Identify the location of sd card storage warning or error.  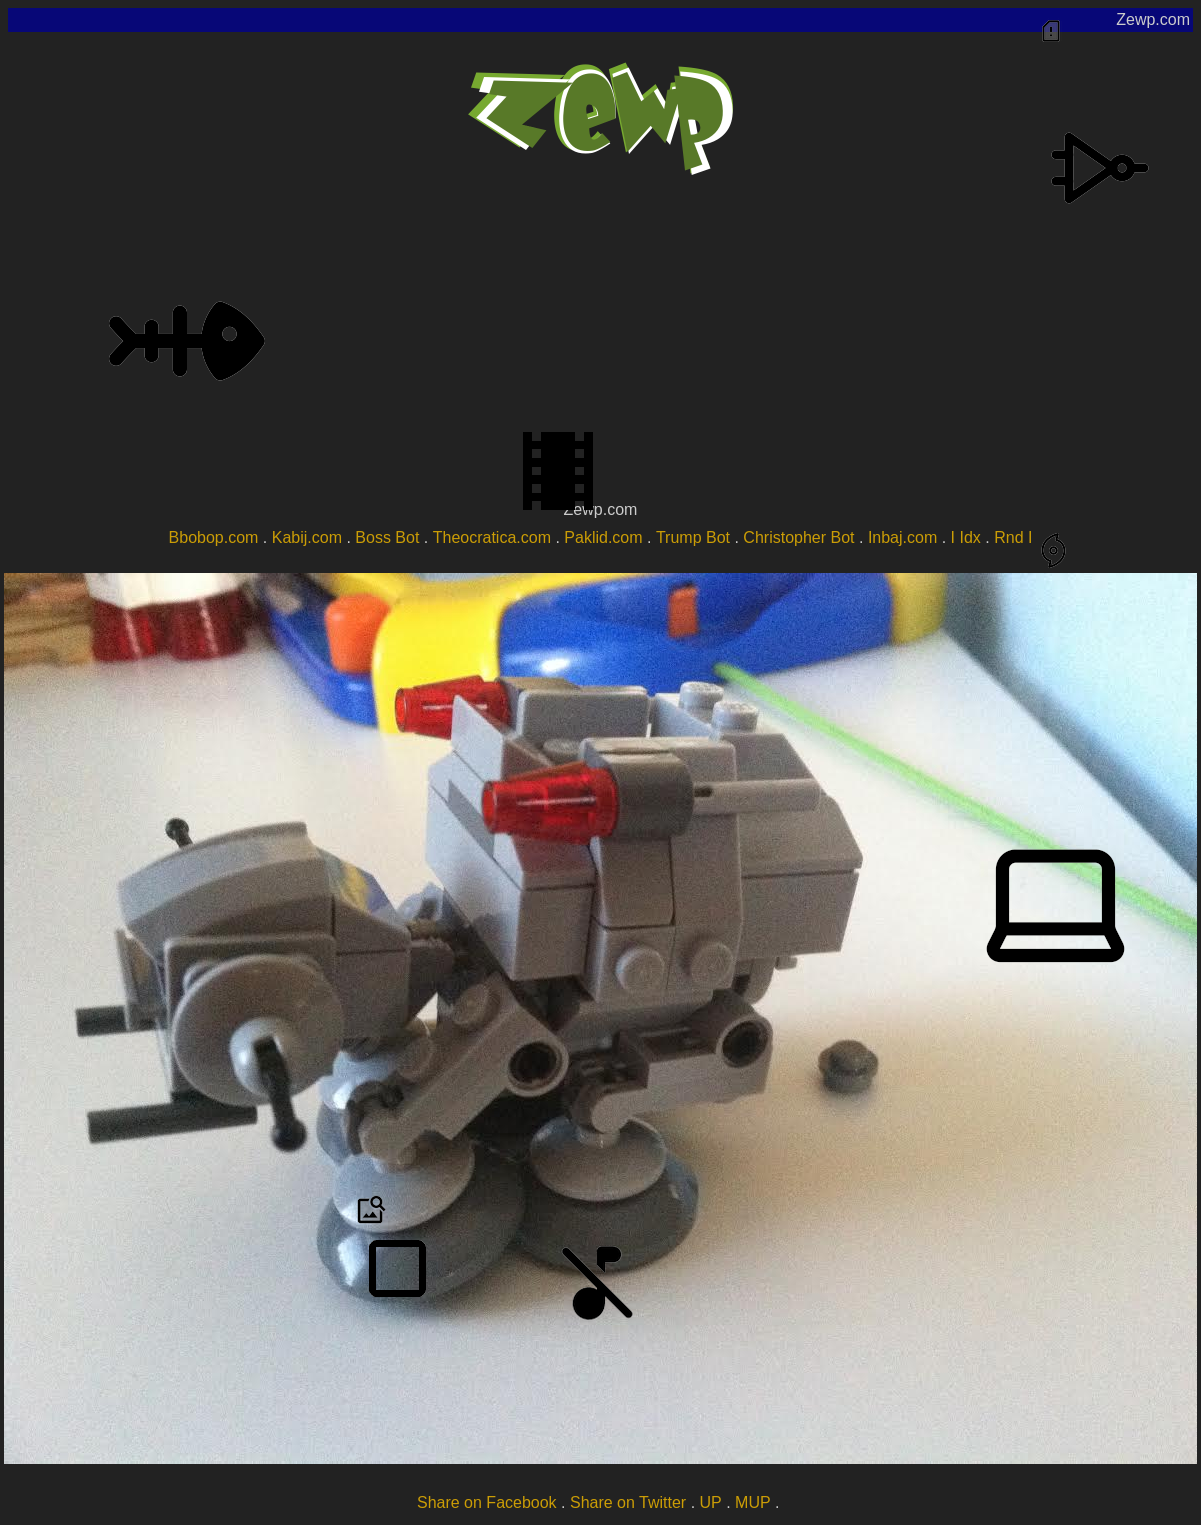
(1051, 31).